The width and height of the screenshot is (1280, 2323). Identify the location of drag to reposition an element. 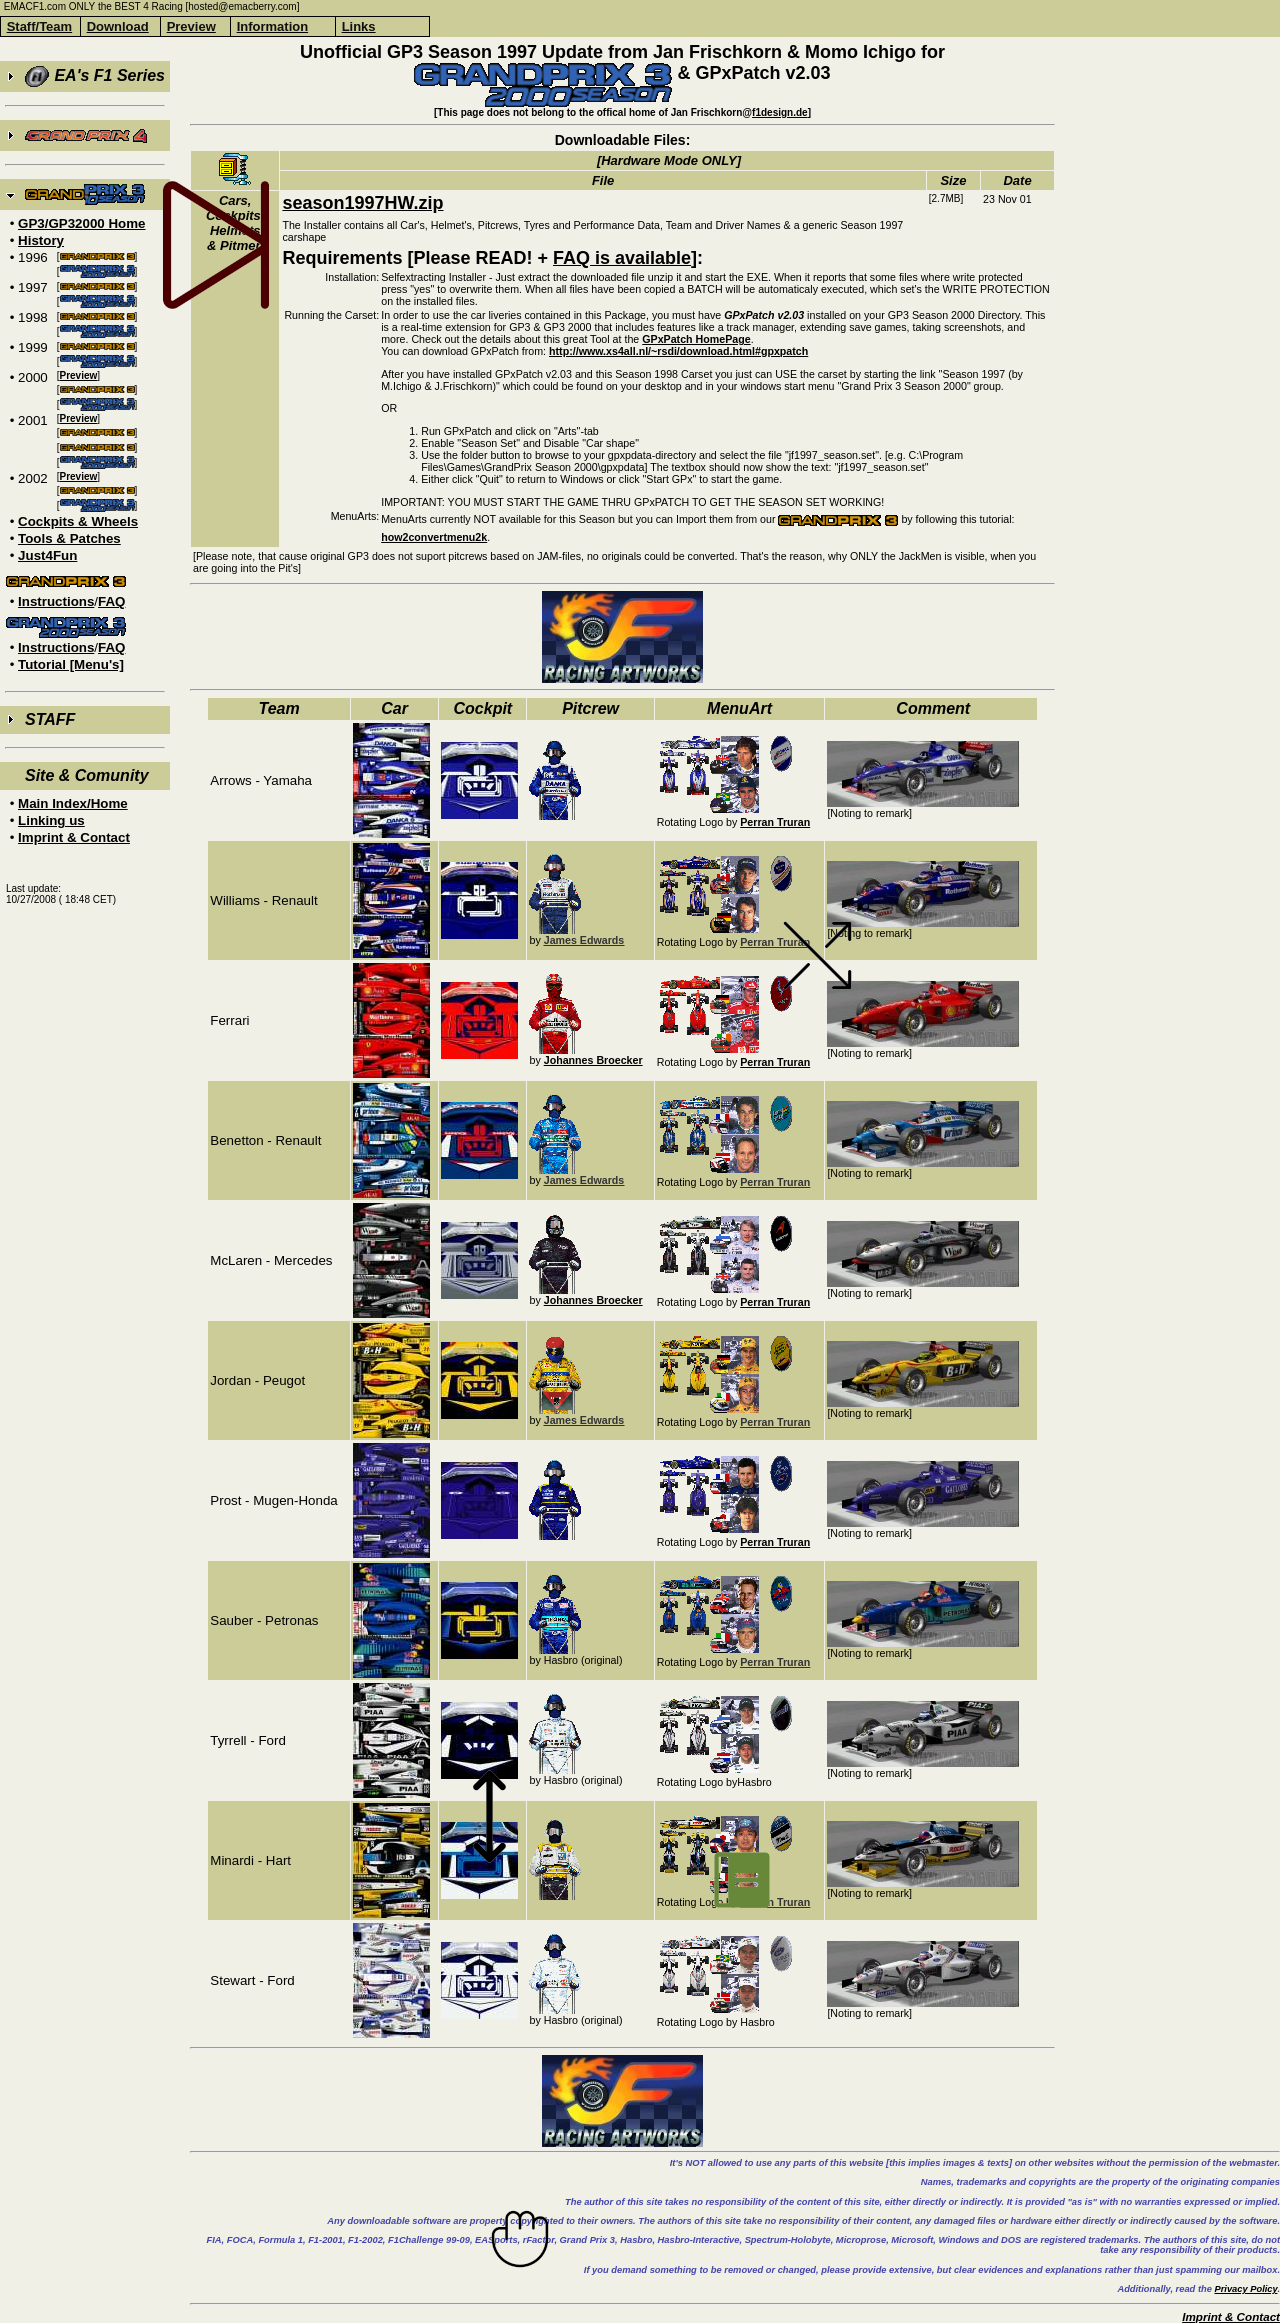
(520, 2231).